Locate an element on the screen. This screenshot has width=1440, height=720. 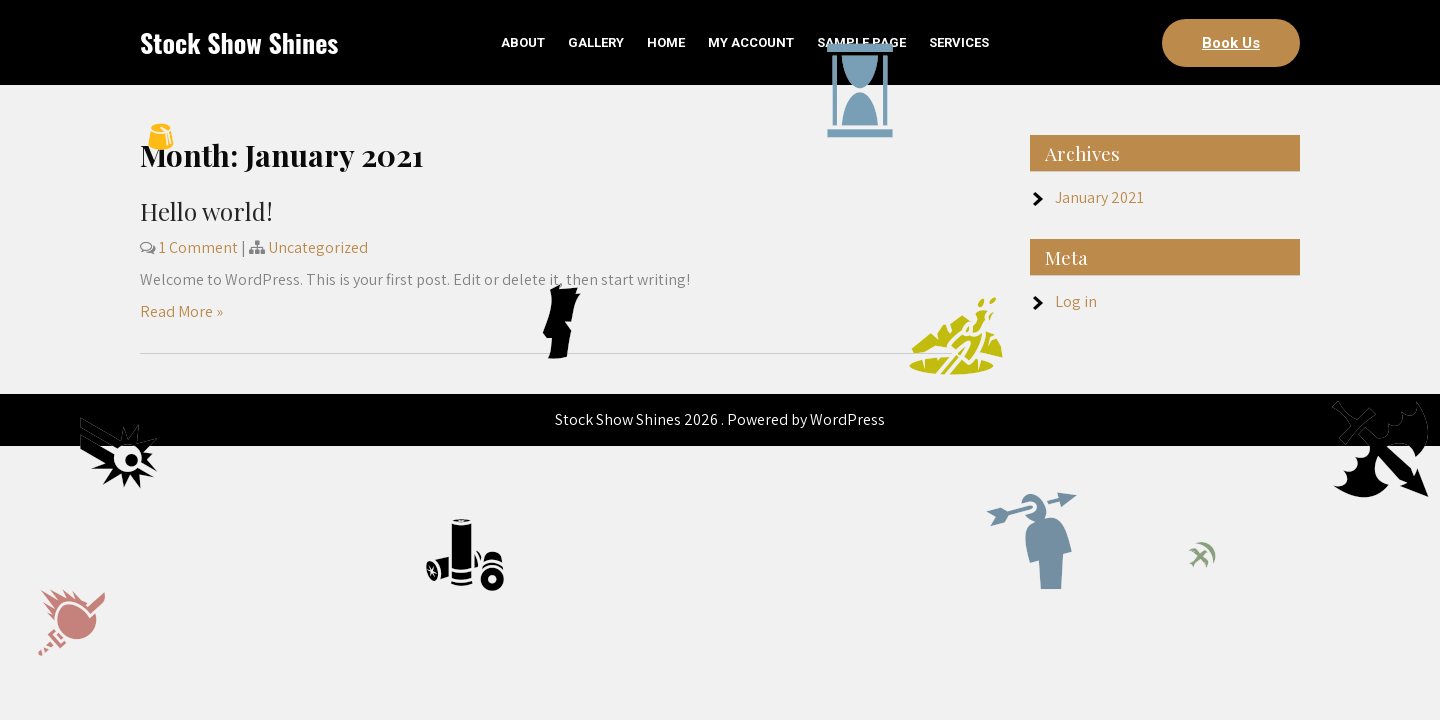
indicates a loading or processing state is located at coordinates (859, 90).